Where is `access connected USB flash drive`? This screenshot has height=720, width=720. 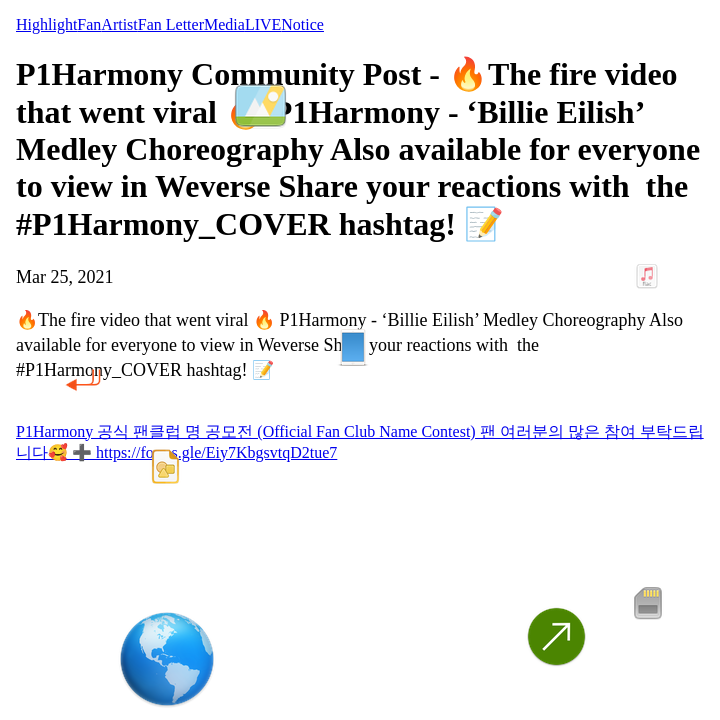 access connected USB flash drive is located at coordinates (648, 603).